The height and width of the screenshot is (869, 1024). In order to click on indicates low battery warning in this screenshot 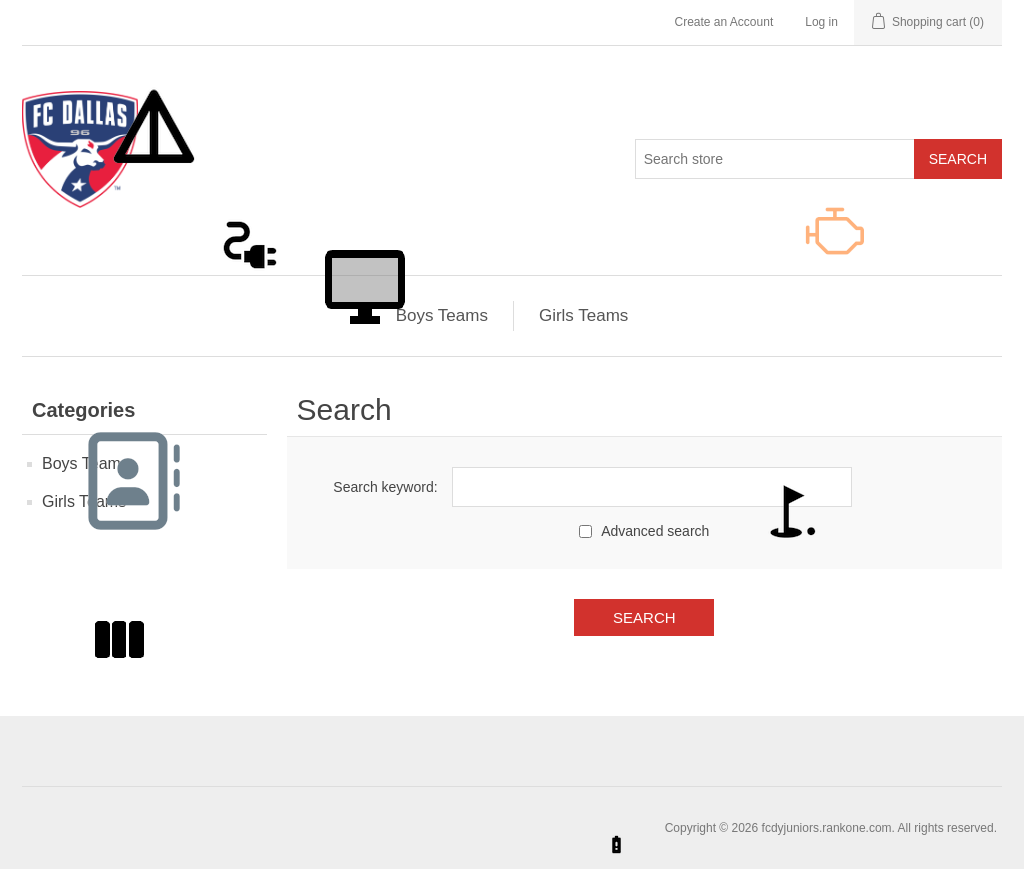, I will do `click(616, 844)`.